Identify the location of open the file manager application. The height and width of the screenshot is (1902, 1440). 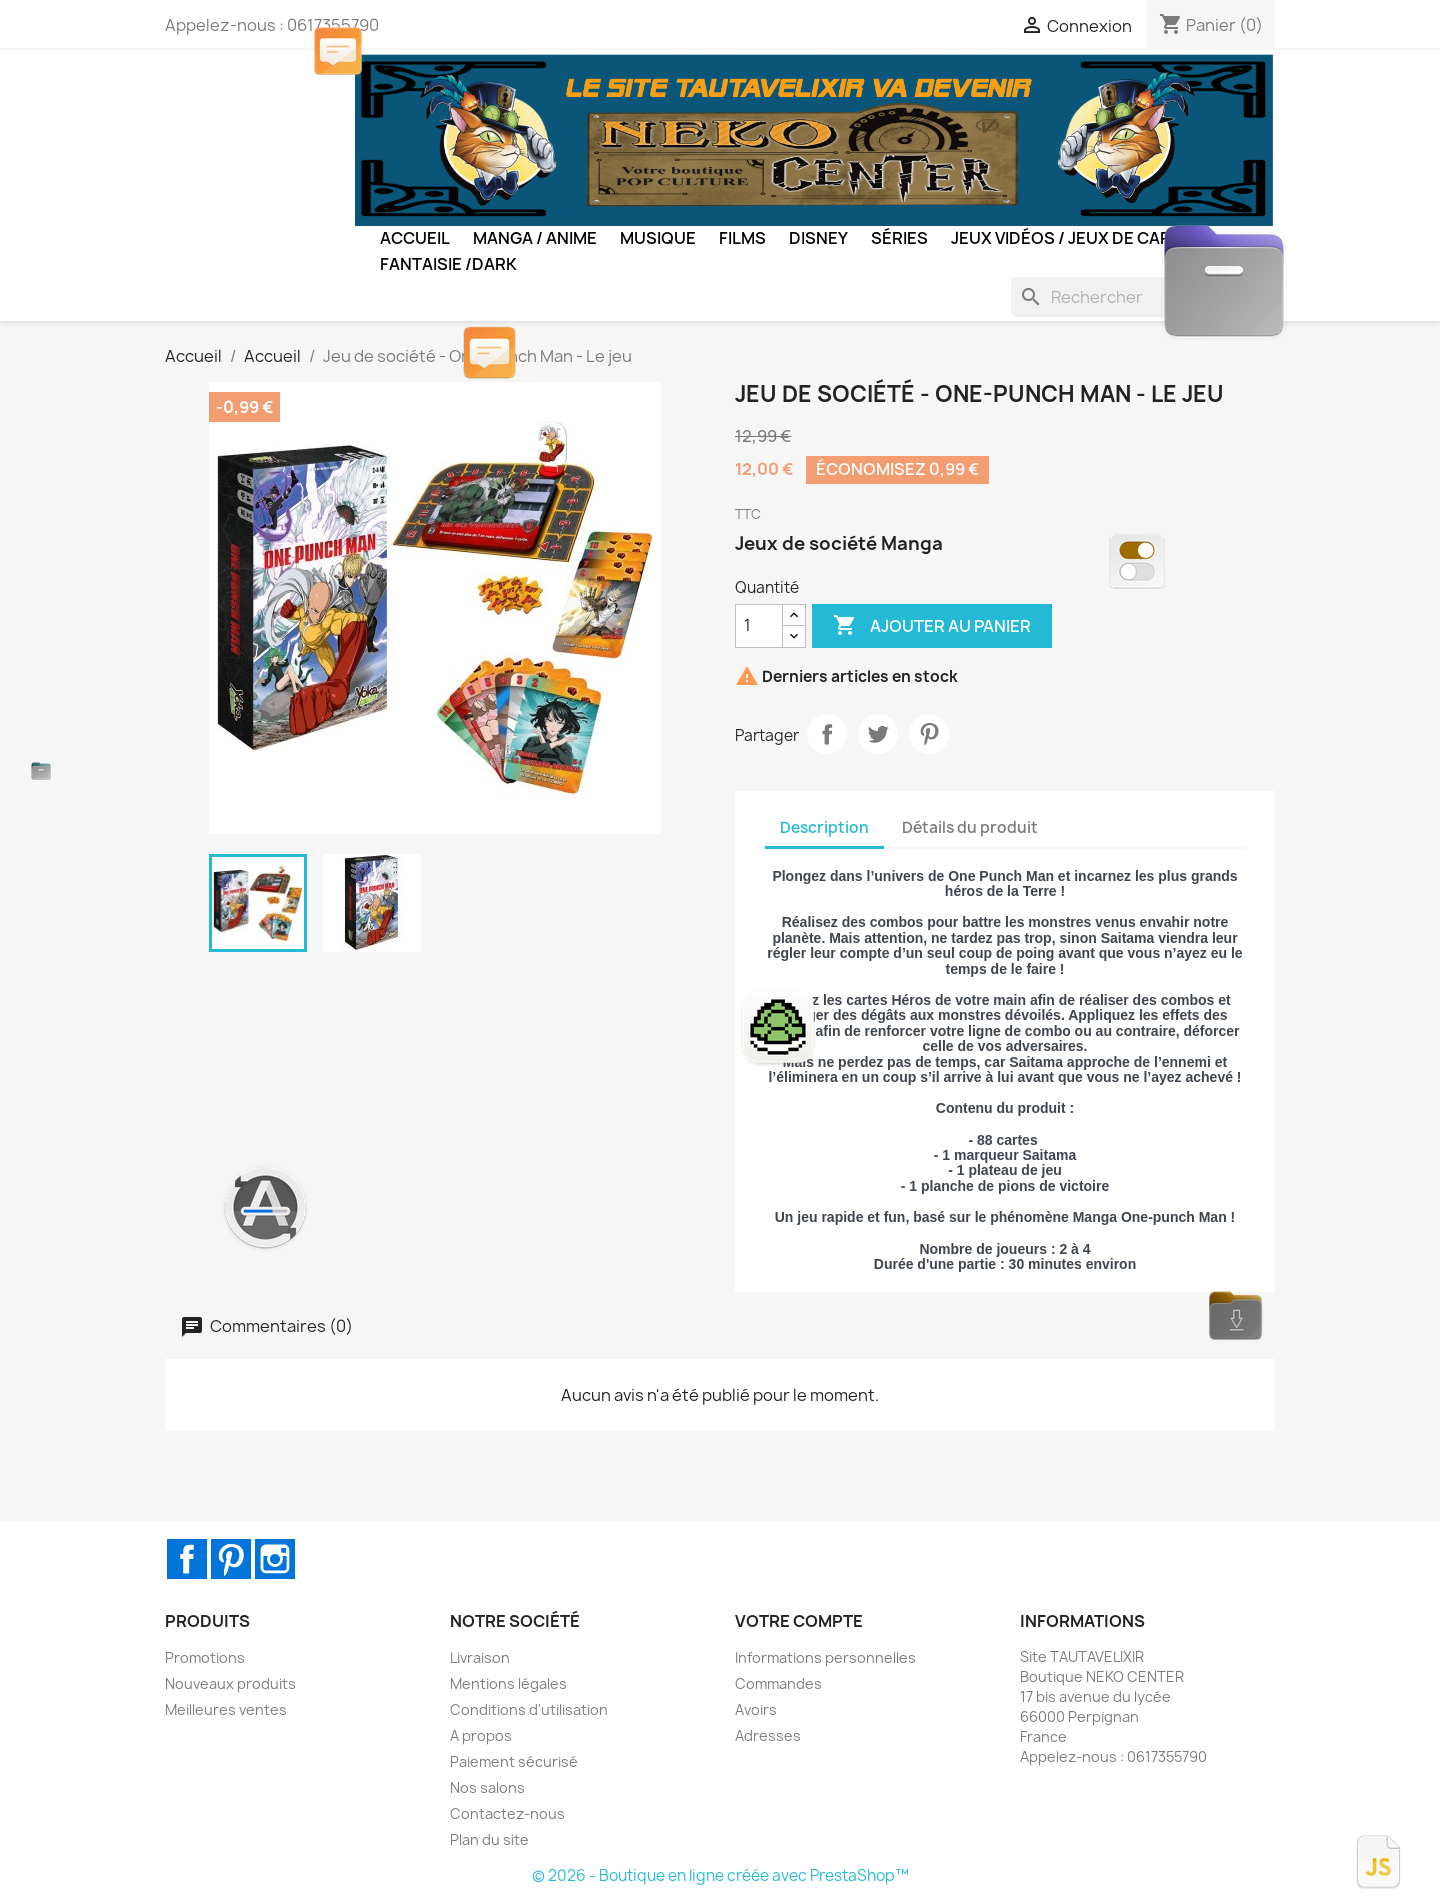
(41, 771).